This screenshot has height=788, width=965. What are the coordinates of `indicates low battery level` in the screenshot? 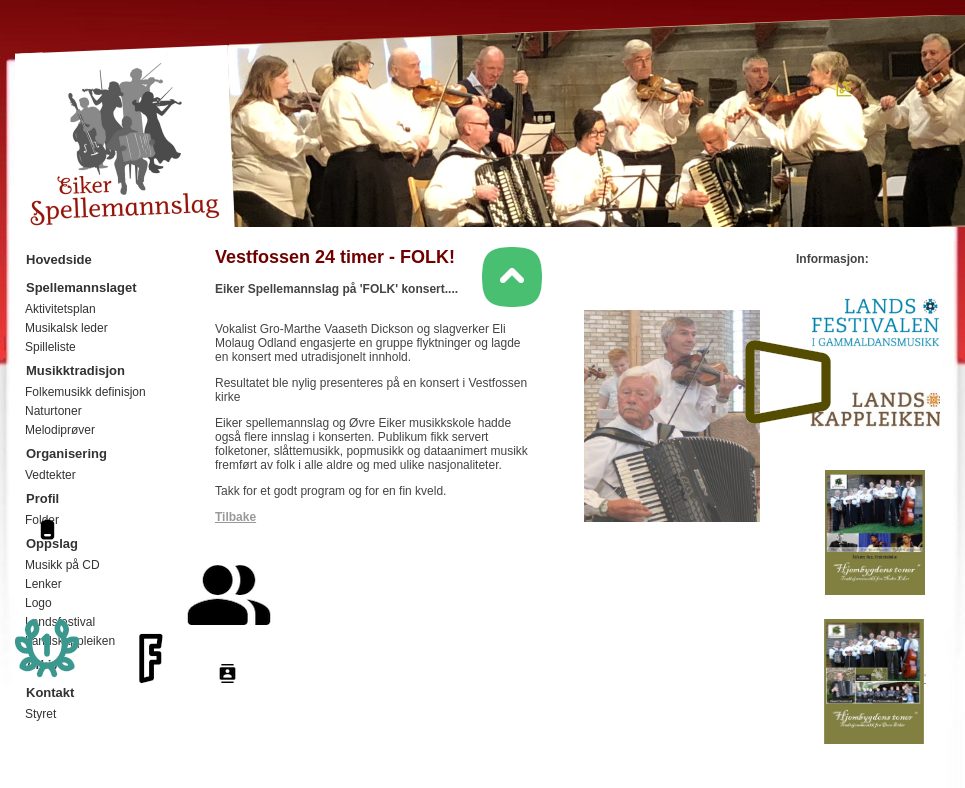 It's located at (47, 529).